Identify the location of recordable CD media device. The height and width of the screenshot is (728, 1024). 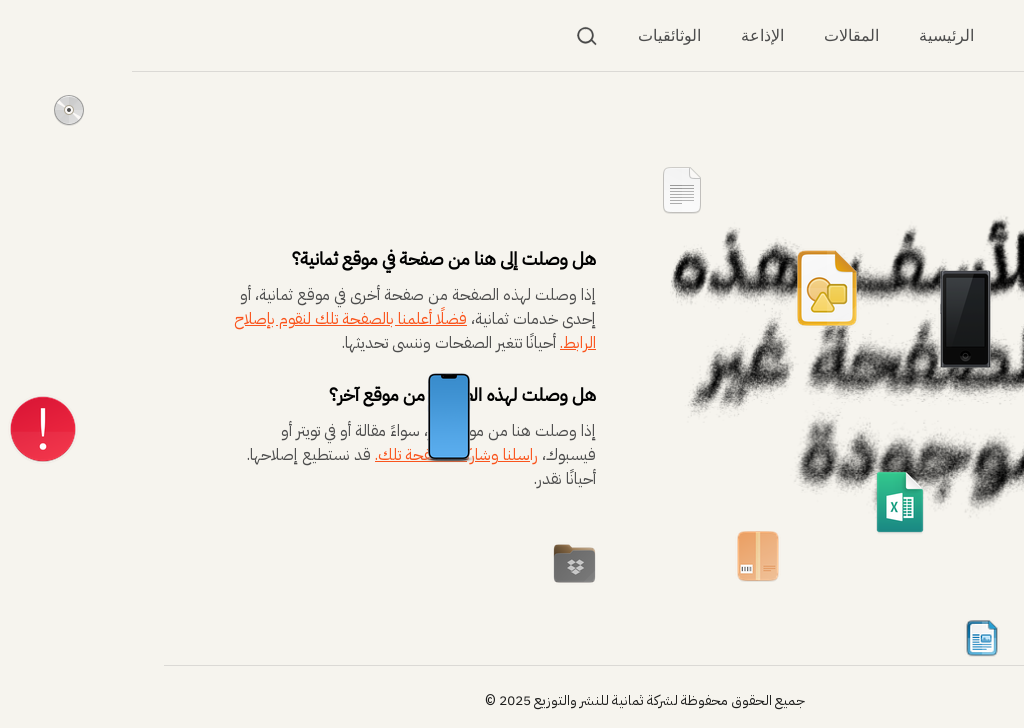
(69, 110).